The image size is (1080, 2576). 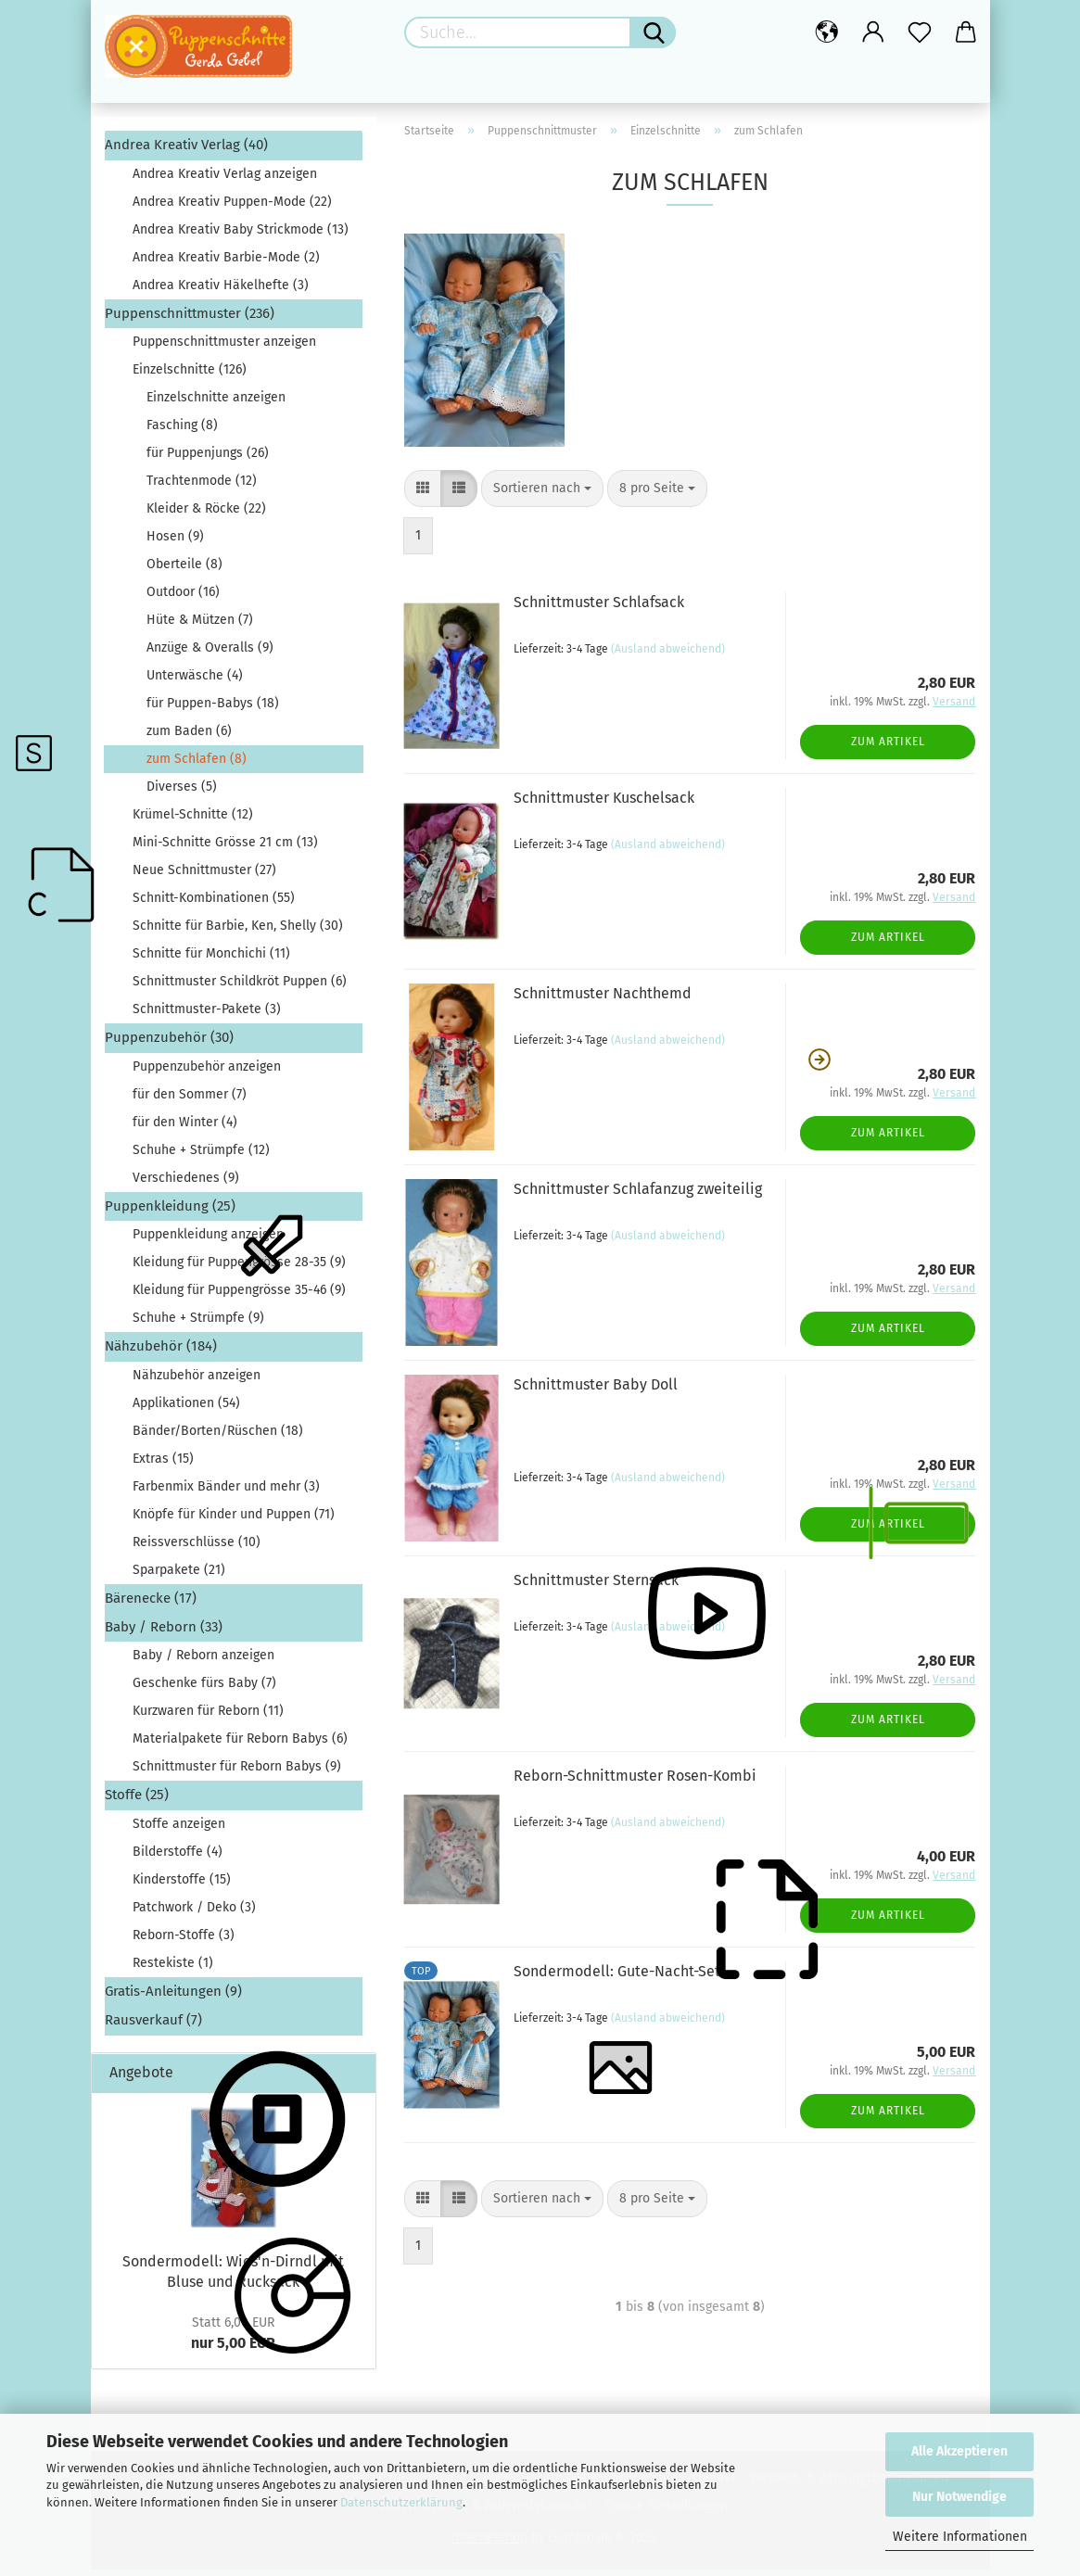 What do you see at coordinates (820, 1060) in the screenshot?
I see `proceed to the next step` at bounding box center [820, 1060].